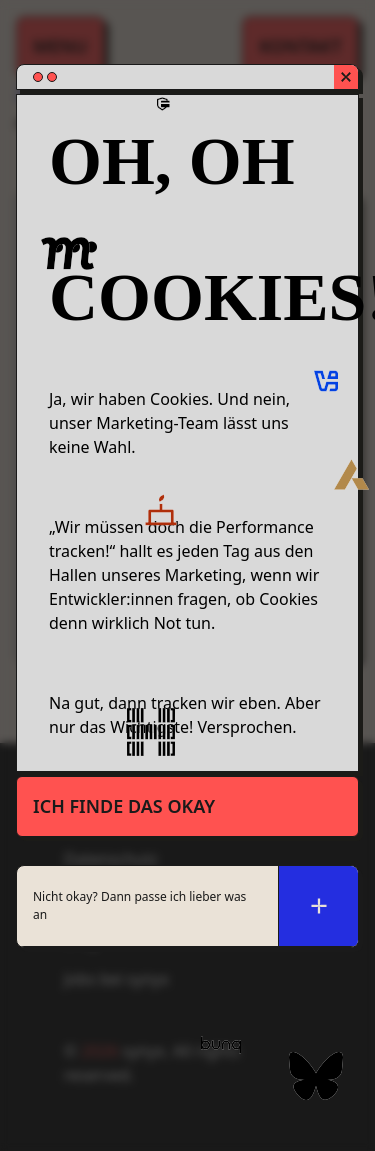 This screenshot has width=375, height=1151. Describe the element at coordinates (316, 1076) in the screenshot. I see `open the Bluesky app` at that location.